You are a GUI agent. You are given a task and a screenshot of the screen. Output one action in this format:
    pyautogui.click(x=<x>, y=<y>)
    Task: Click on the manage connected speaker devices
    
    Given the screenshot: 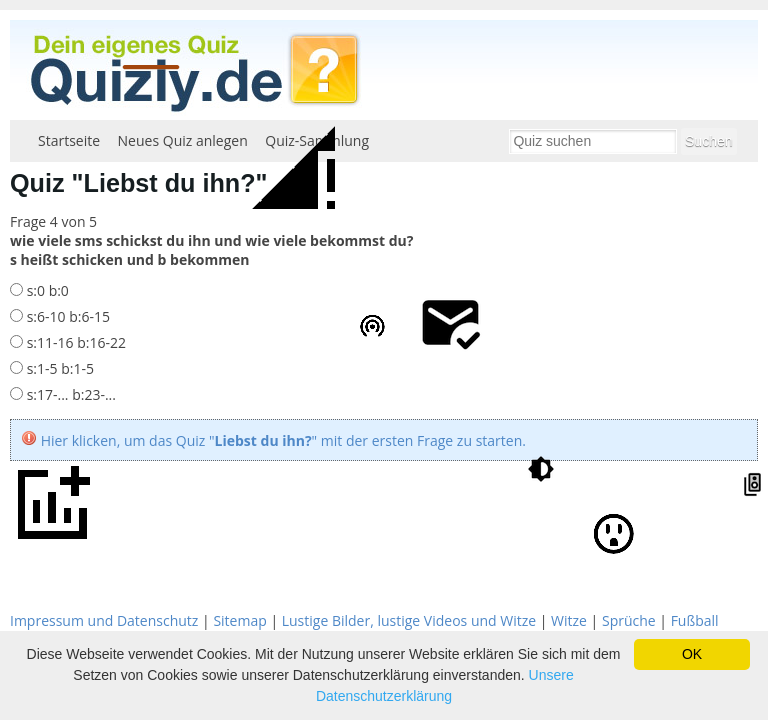 What is the action you would take?
    pyautogui.click(x=752, y=484)
    